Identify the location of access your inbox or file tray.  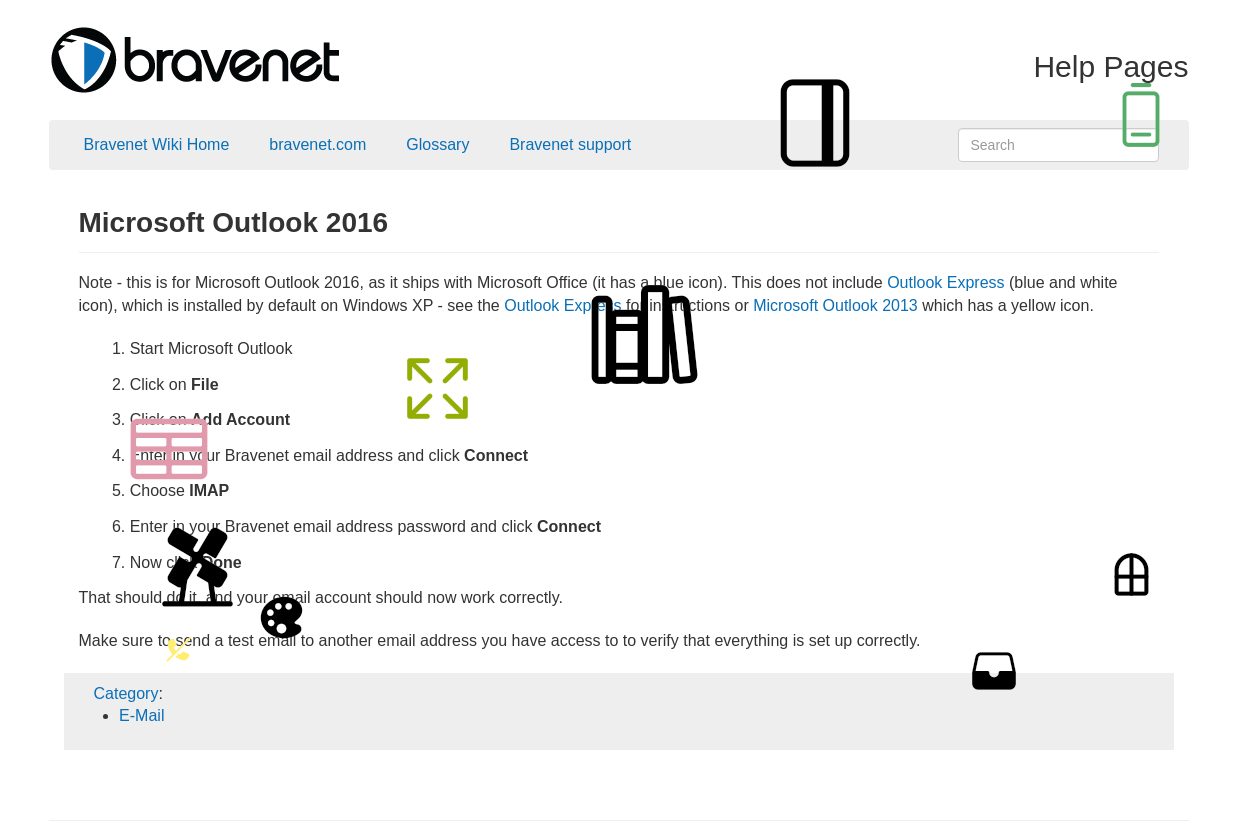
(994, 671).